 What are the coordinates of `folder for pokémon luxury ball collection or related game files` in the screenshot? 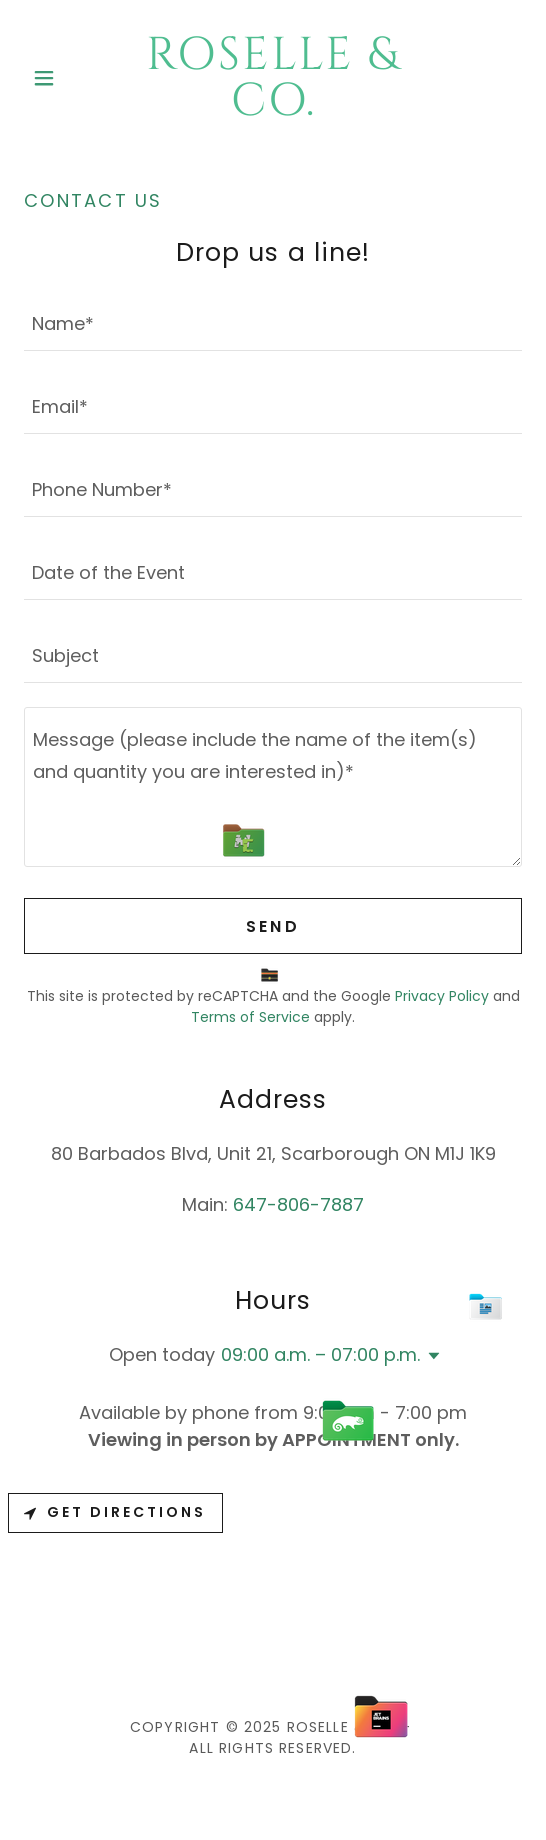 It's located at (269, 975).